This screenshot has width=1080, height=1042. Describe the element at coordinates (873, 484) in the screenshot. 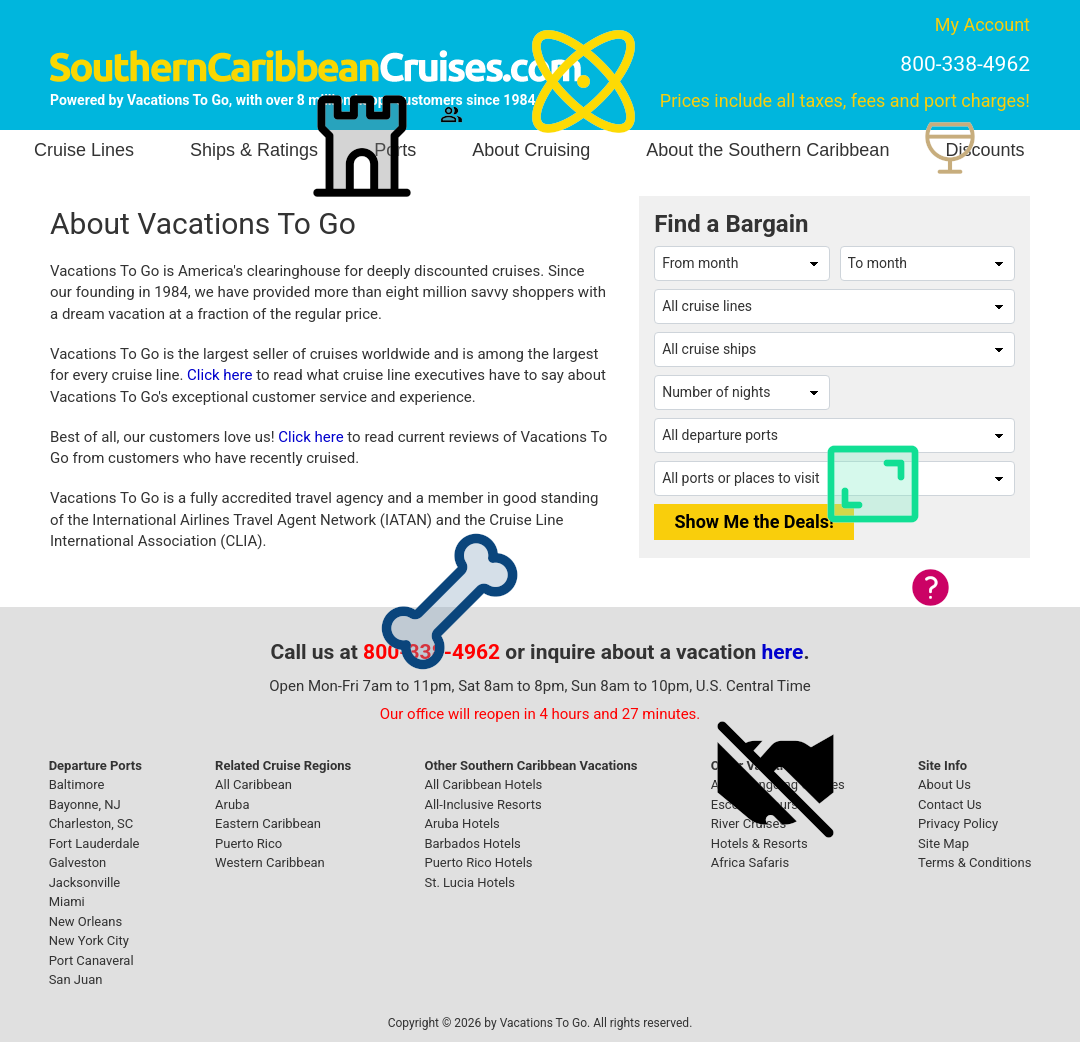

I see `enter fullscreen mode` at that location.